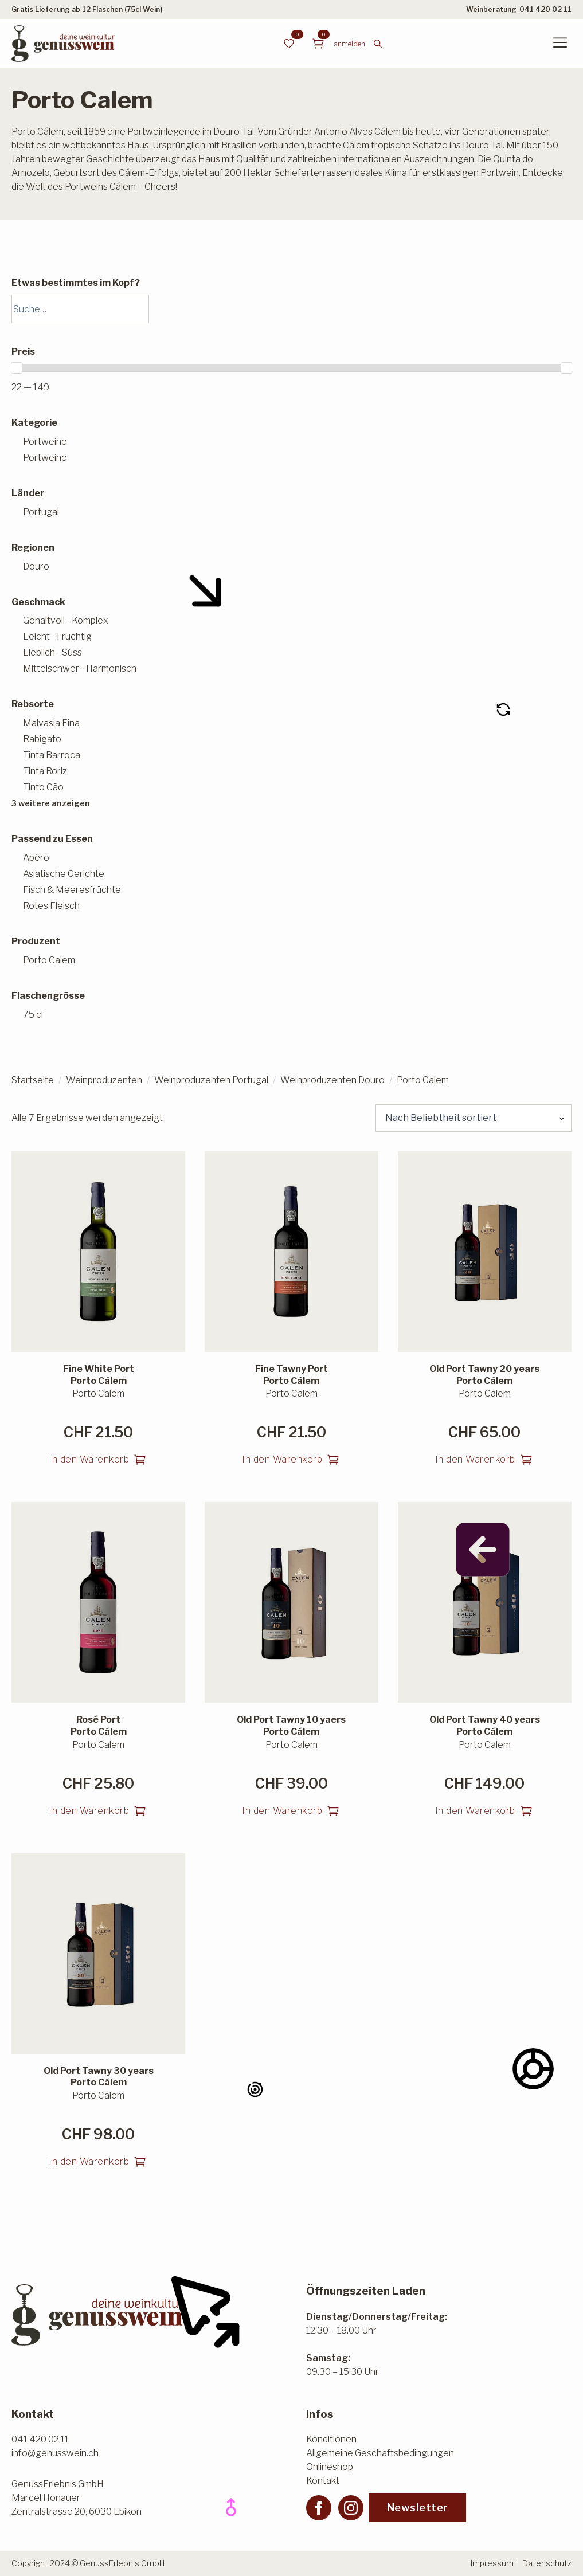  What do you see at coordinates (205, 591) in the screenshot?
I see `navigate to the next item diagonally` at bounding box center [205, 591].